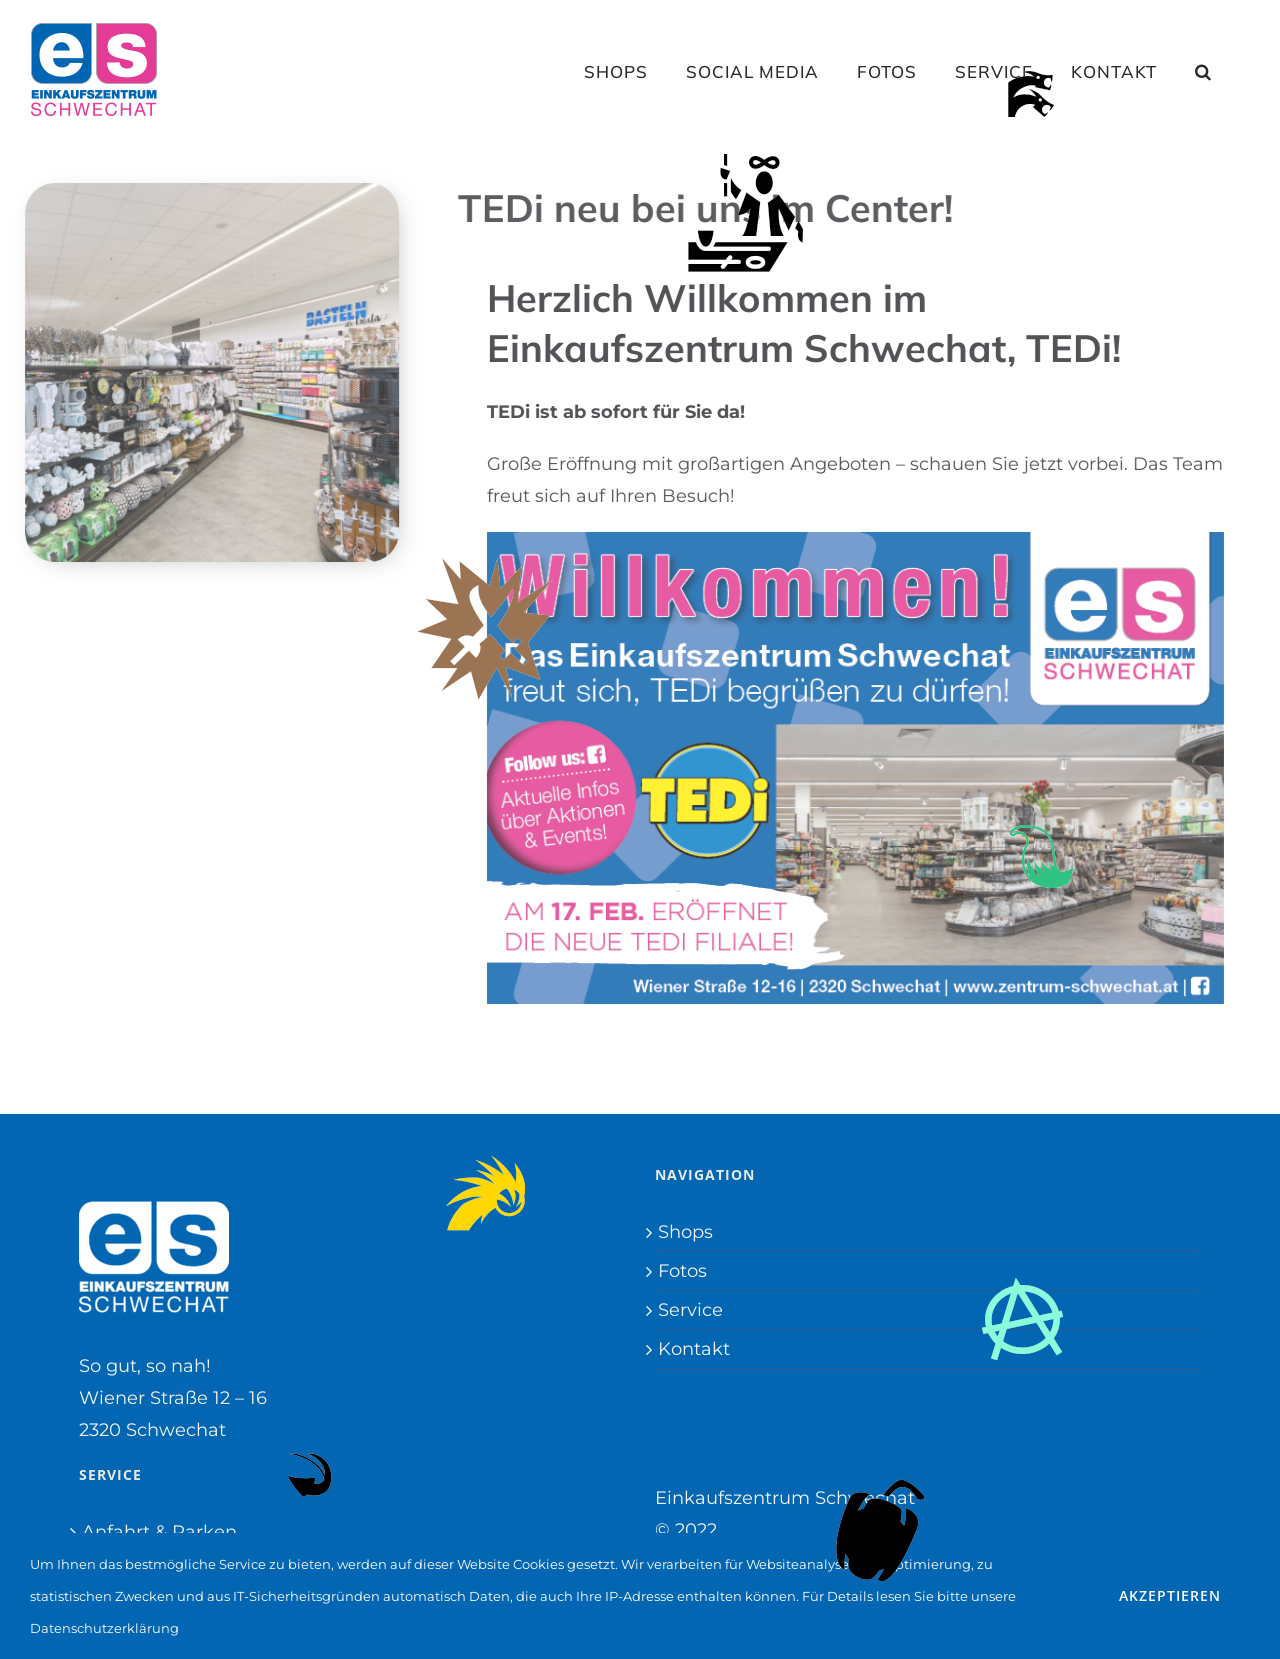  I want to click on cast an electrical or lightning spell, so click(485, 1190).